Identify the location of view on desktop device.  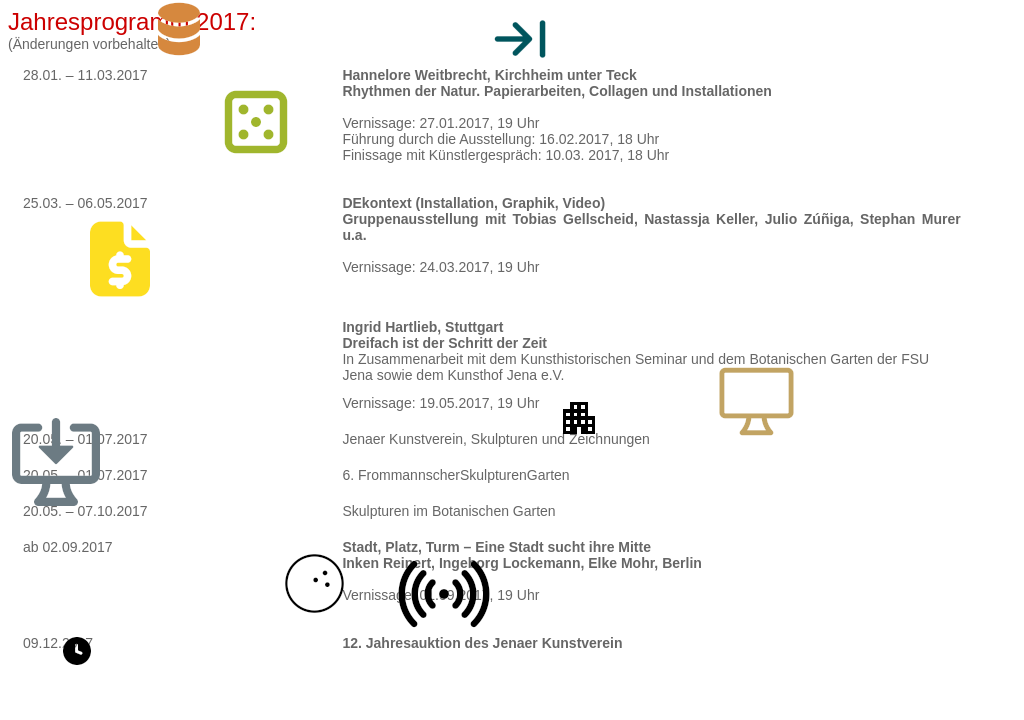
(756, 401).